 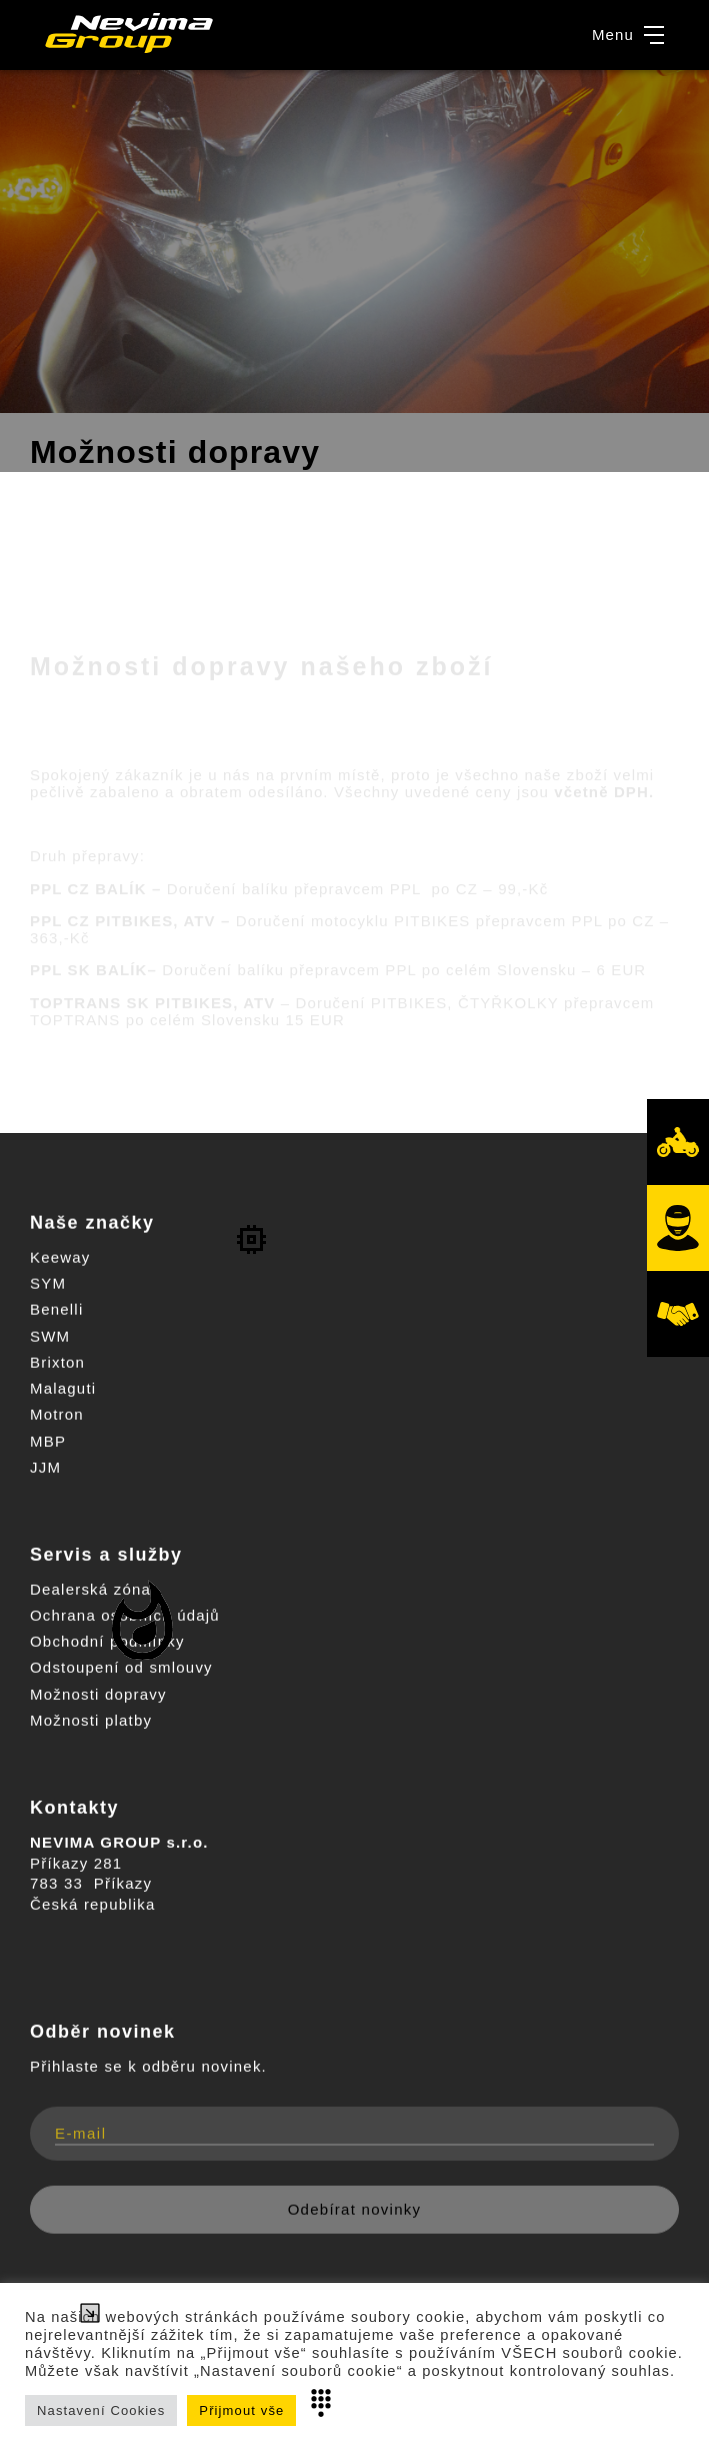 What do you see at coordinates (90, 2313) in the screenshot?
I see `navigate to the bottom-right section` at bounding box center [90, 2313].